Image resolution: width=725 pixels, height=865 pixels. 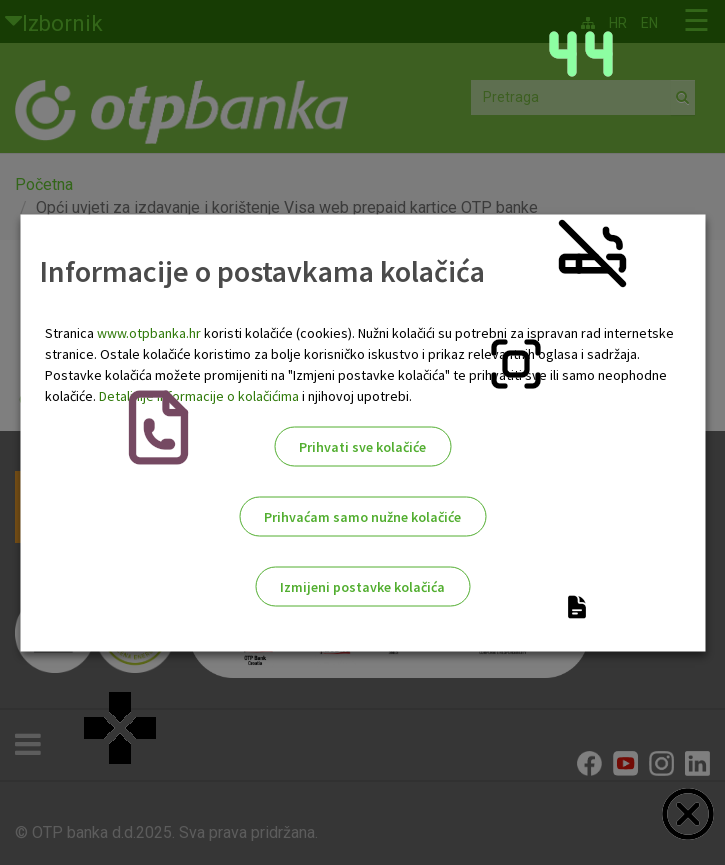 What do you see at coordinates (688, 814) in the screenshot?
I see `playstation cross button symbol` at bounding box center [688, 814].